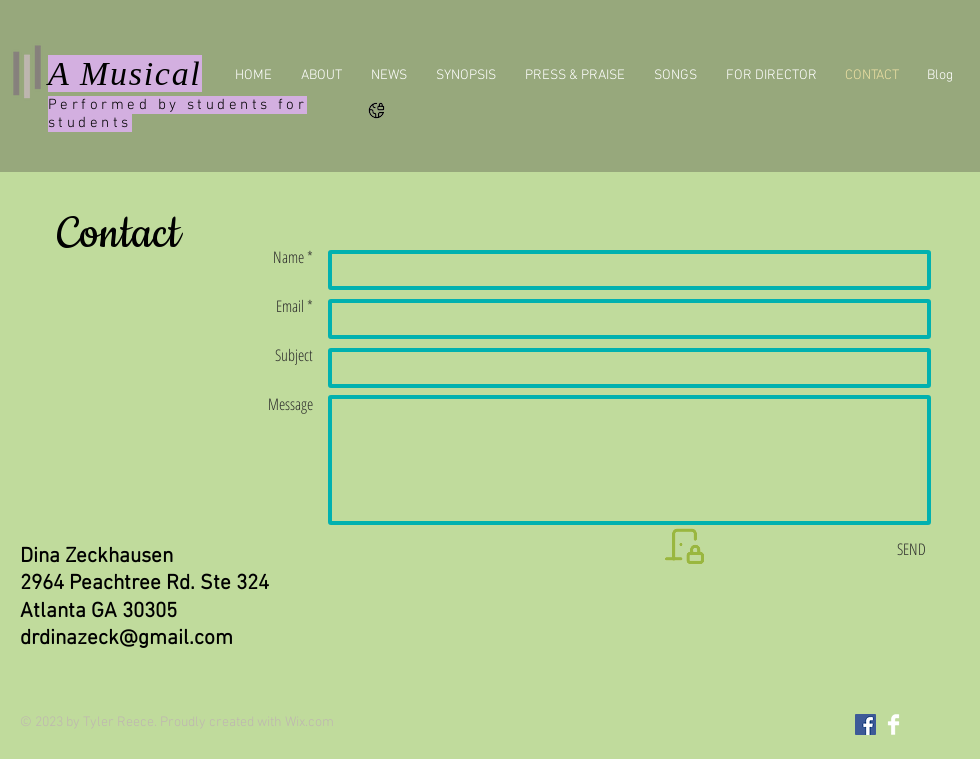 The height and width of the screenshot is (759, 980). I want to click on indicates a locked or secured room, so click(684, 544).